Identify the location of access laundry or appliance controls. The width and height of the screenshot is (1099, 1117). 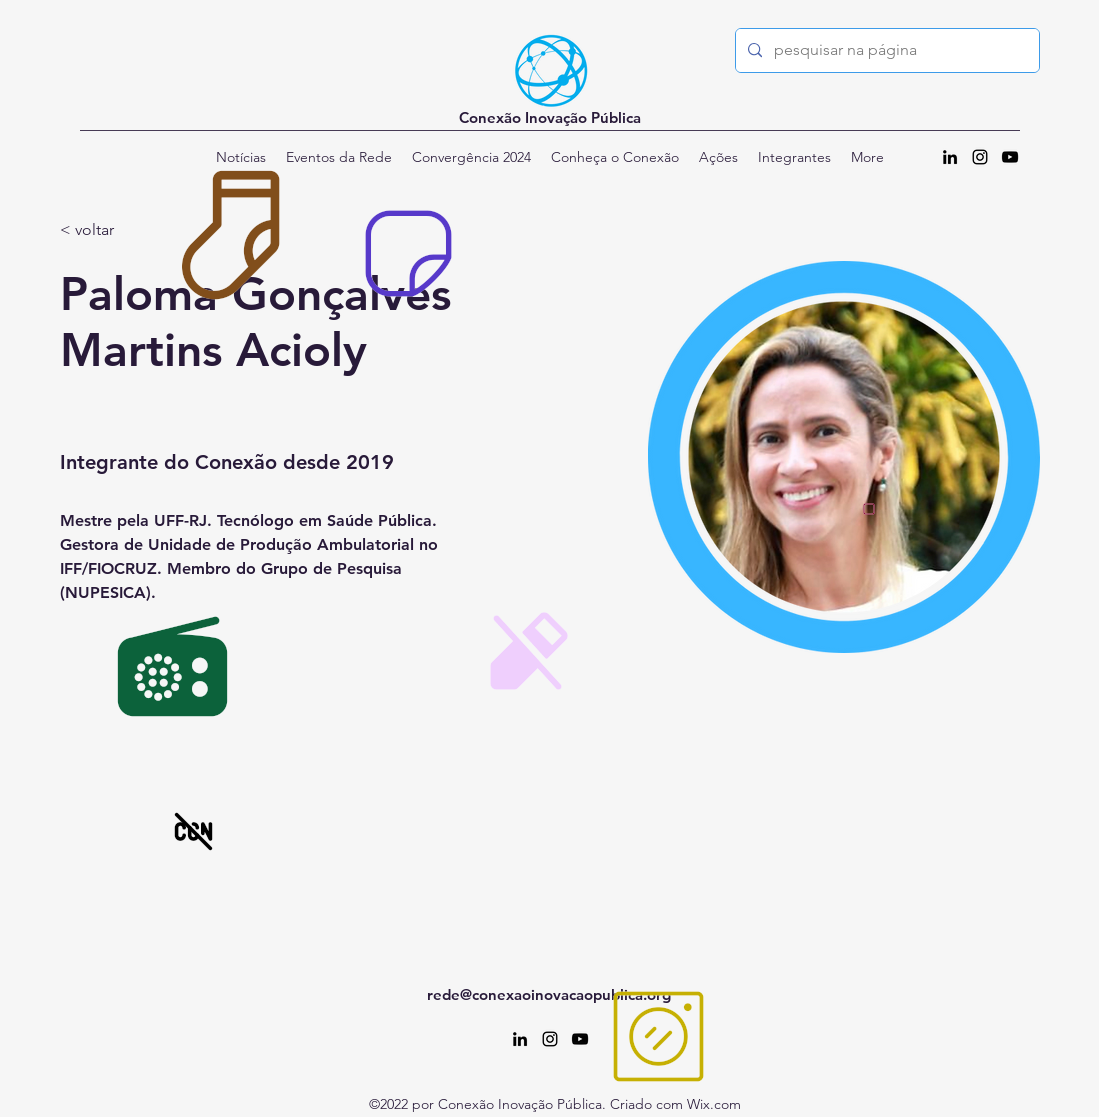
(658, 1036).